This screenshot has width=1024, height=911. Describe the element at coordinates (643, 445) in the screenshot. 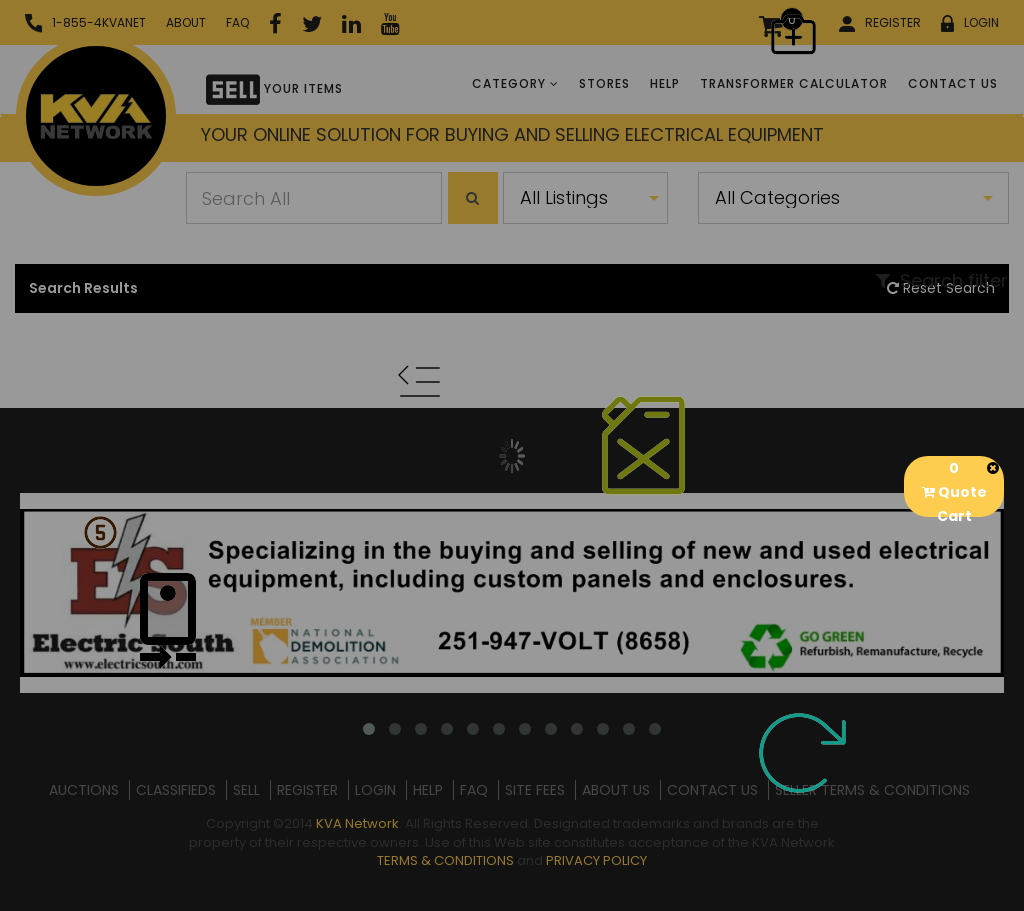

I see `fuel or gas station indicator` at that location.